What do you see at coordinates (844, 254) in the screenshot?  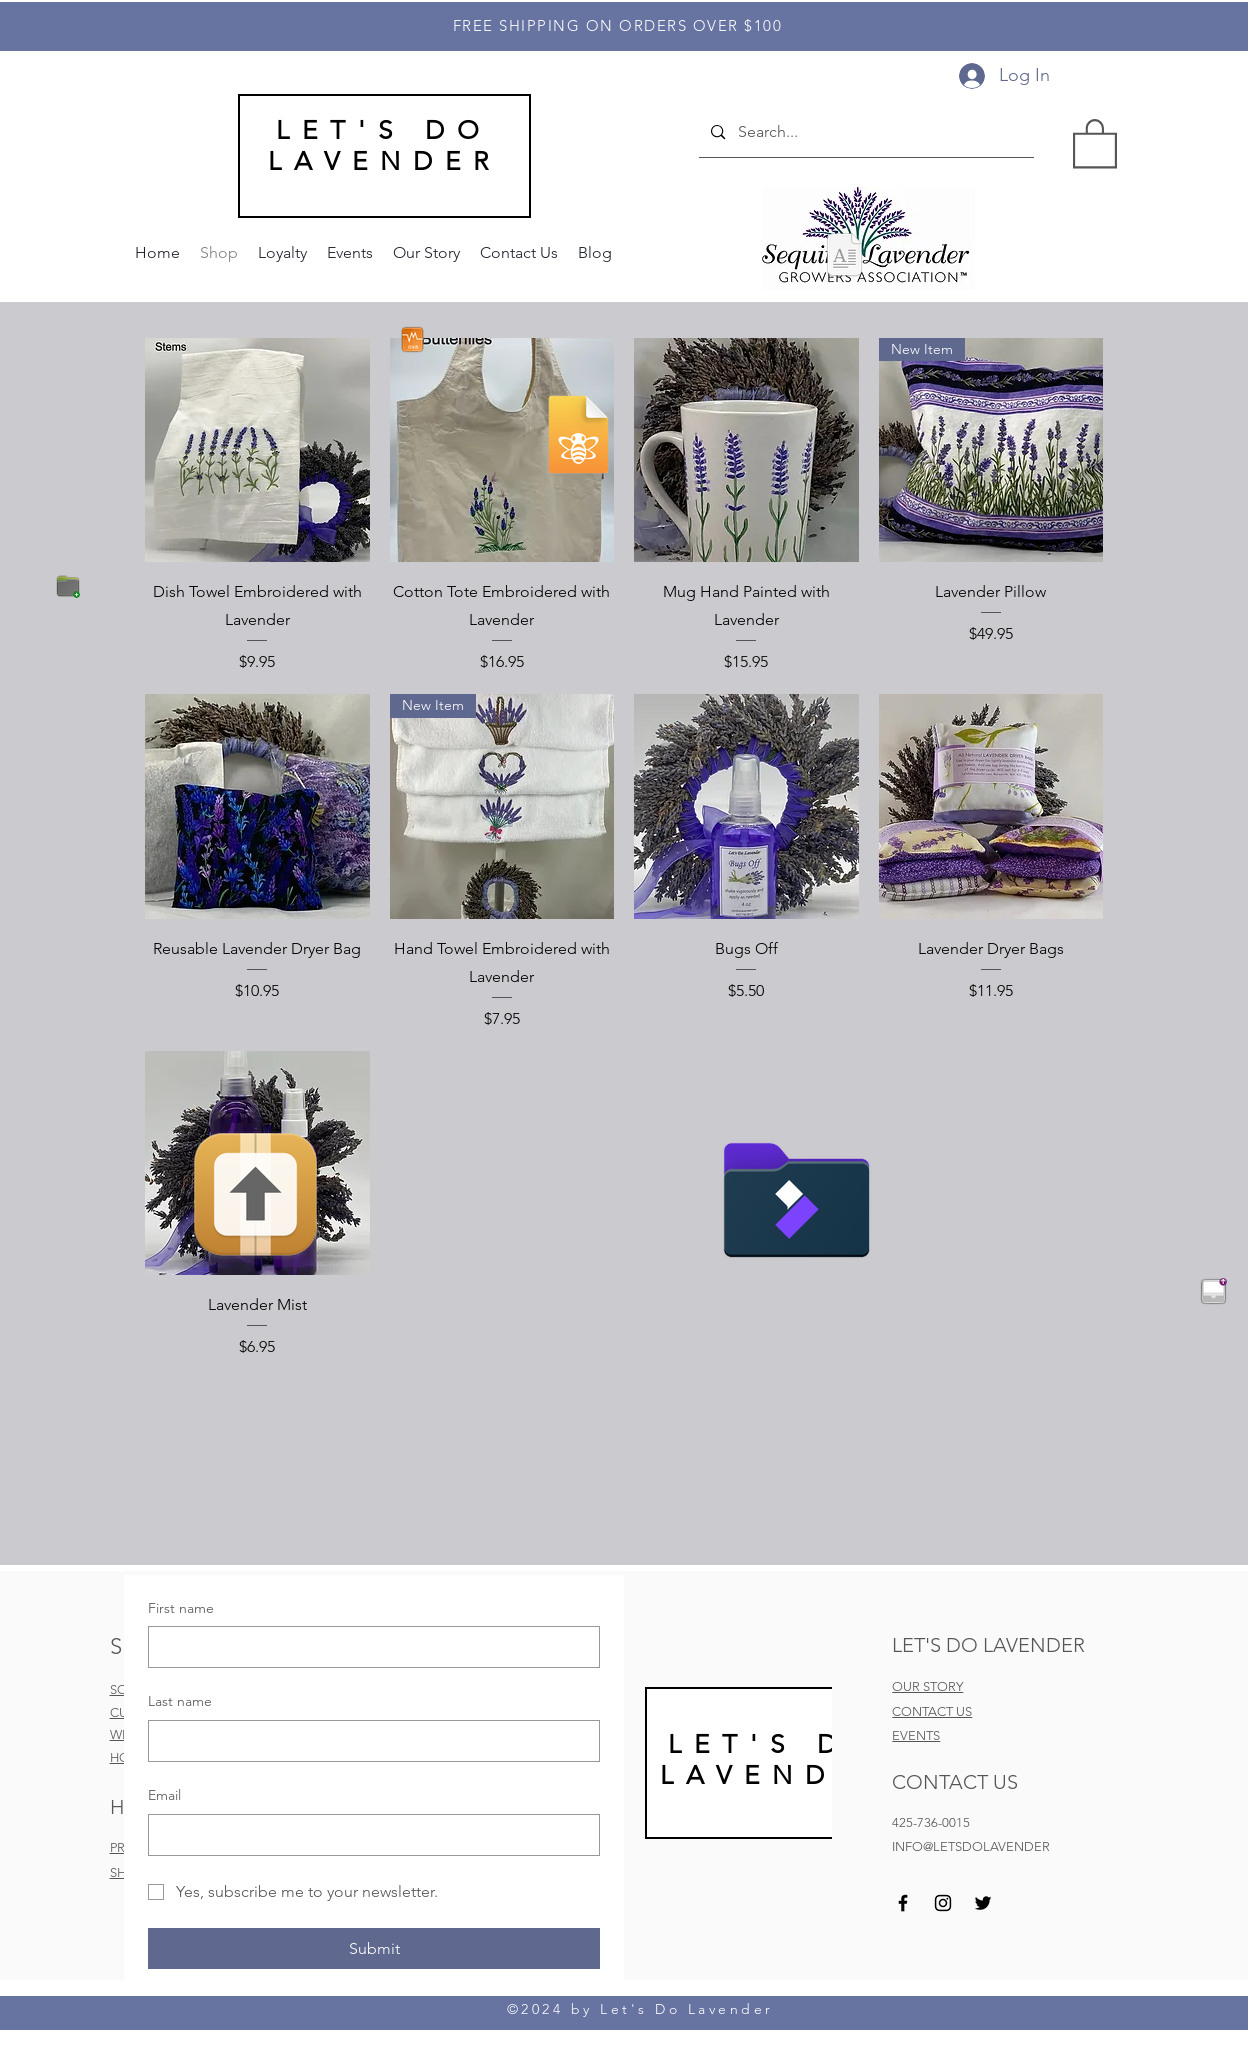 I see `a rich text or formatted document file` at bounding box center [844, 254].